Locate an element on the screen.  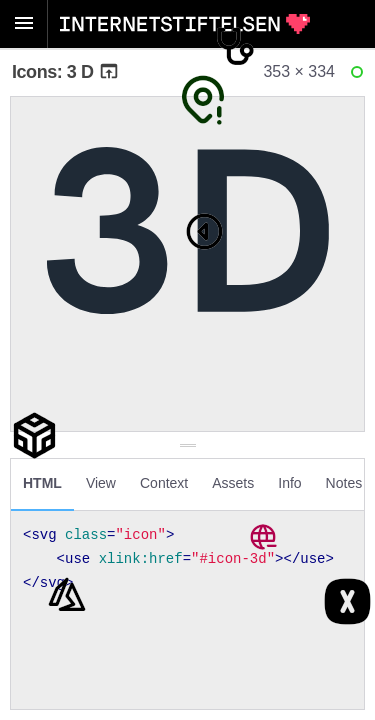
close or dismiss a dialog is located at coordinates (347, 601).